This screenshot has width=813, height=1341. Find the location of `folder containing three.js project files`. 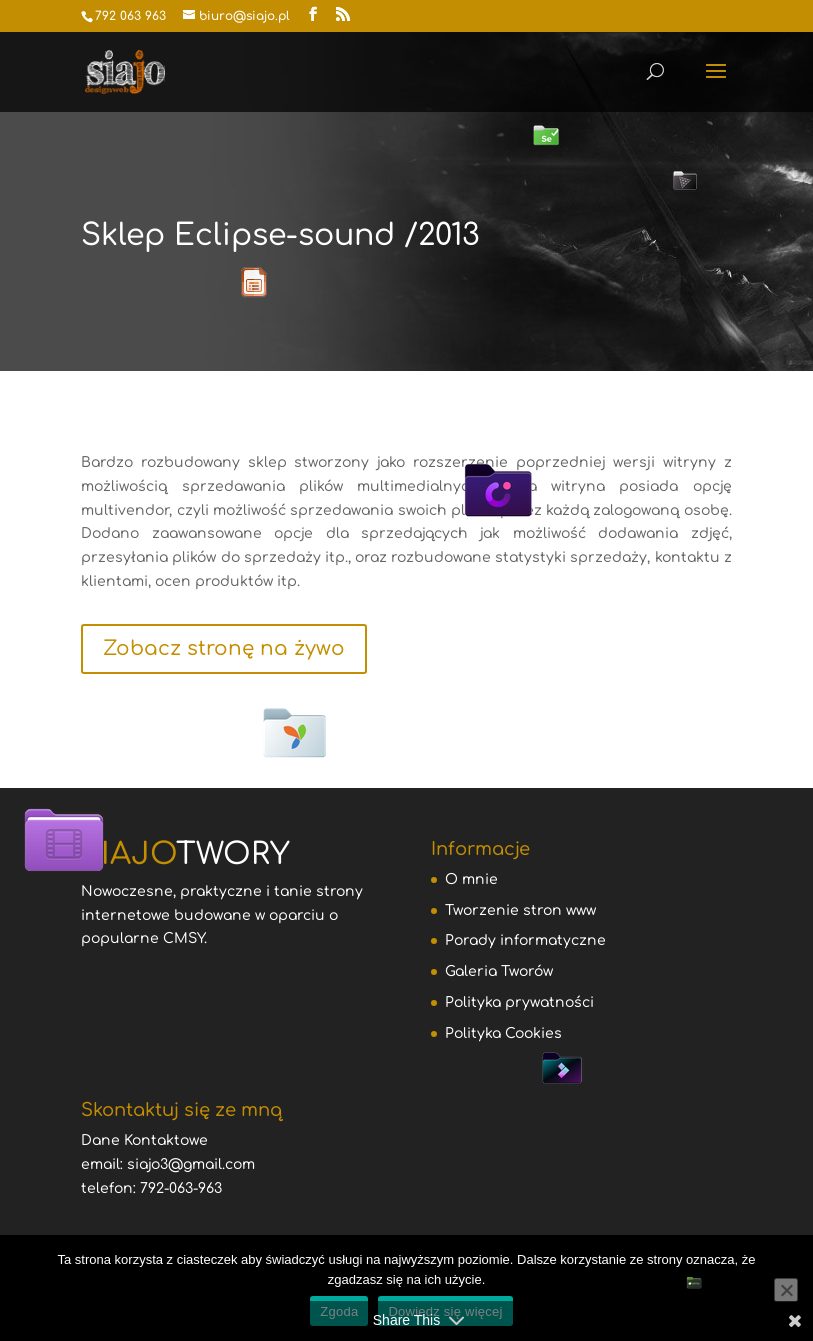

folder containing three.js project files is located at coordinates (685, 181).